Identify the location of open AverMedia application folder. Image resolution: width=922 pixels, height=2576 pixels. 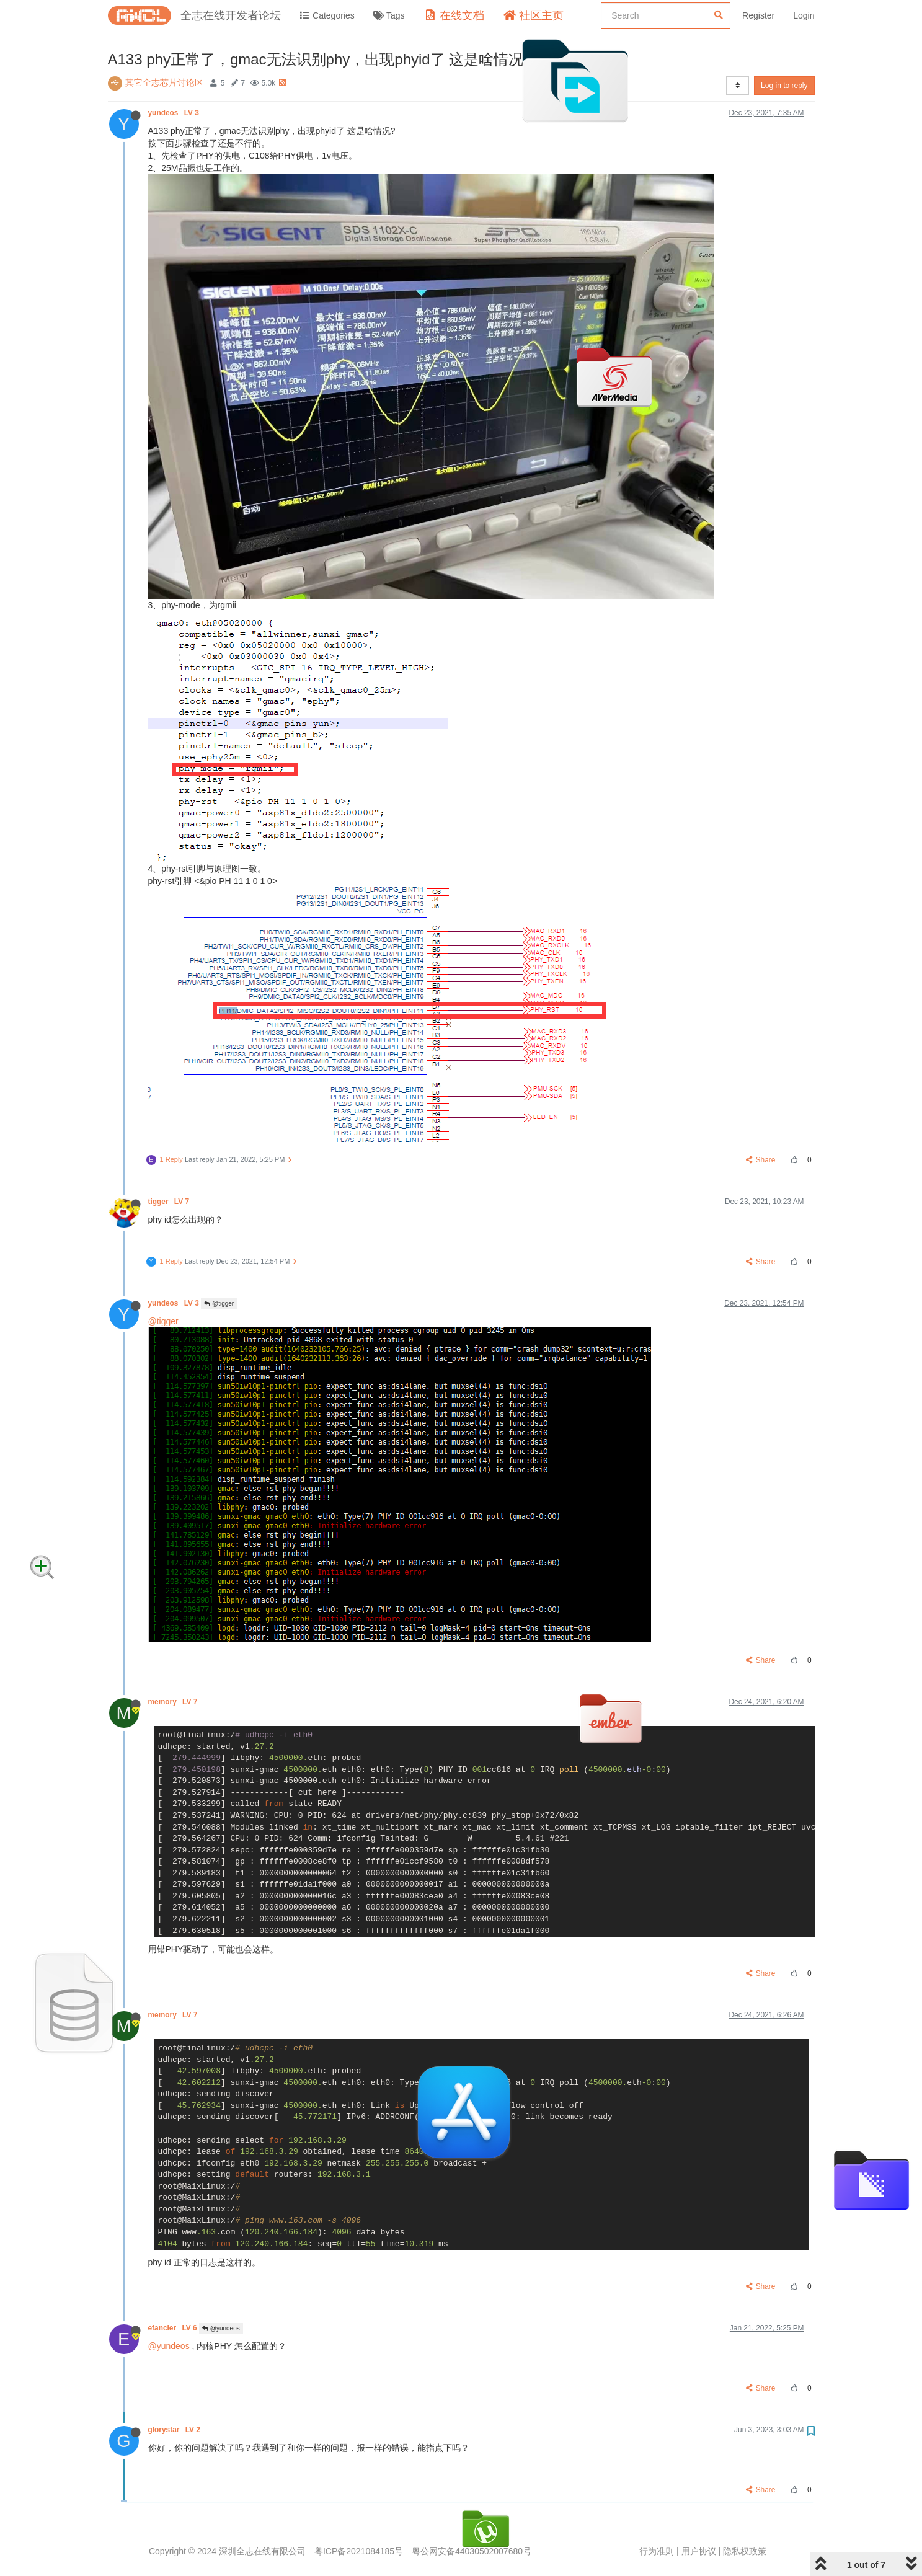
(614, 379).